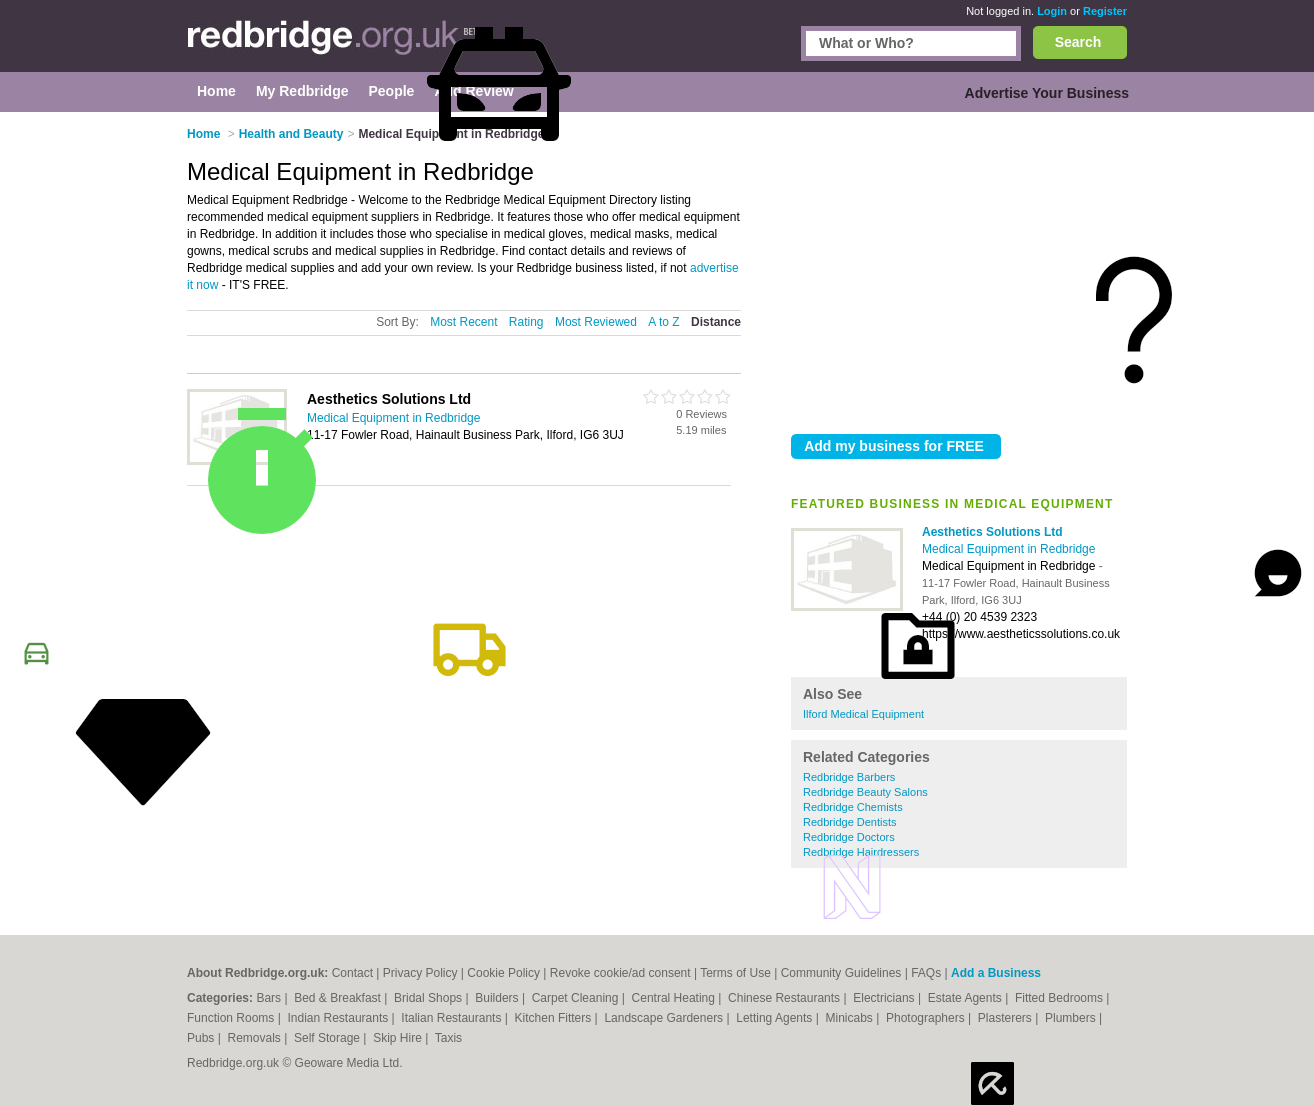 The height and width of the screenshot is (1106, 1314). Describe the element at coordinates (262, 474) in the screenshot. I see `start or set a timer` at that location.